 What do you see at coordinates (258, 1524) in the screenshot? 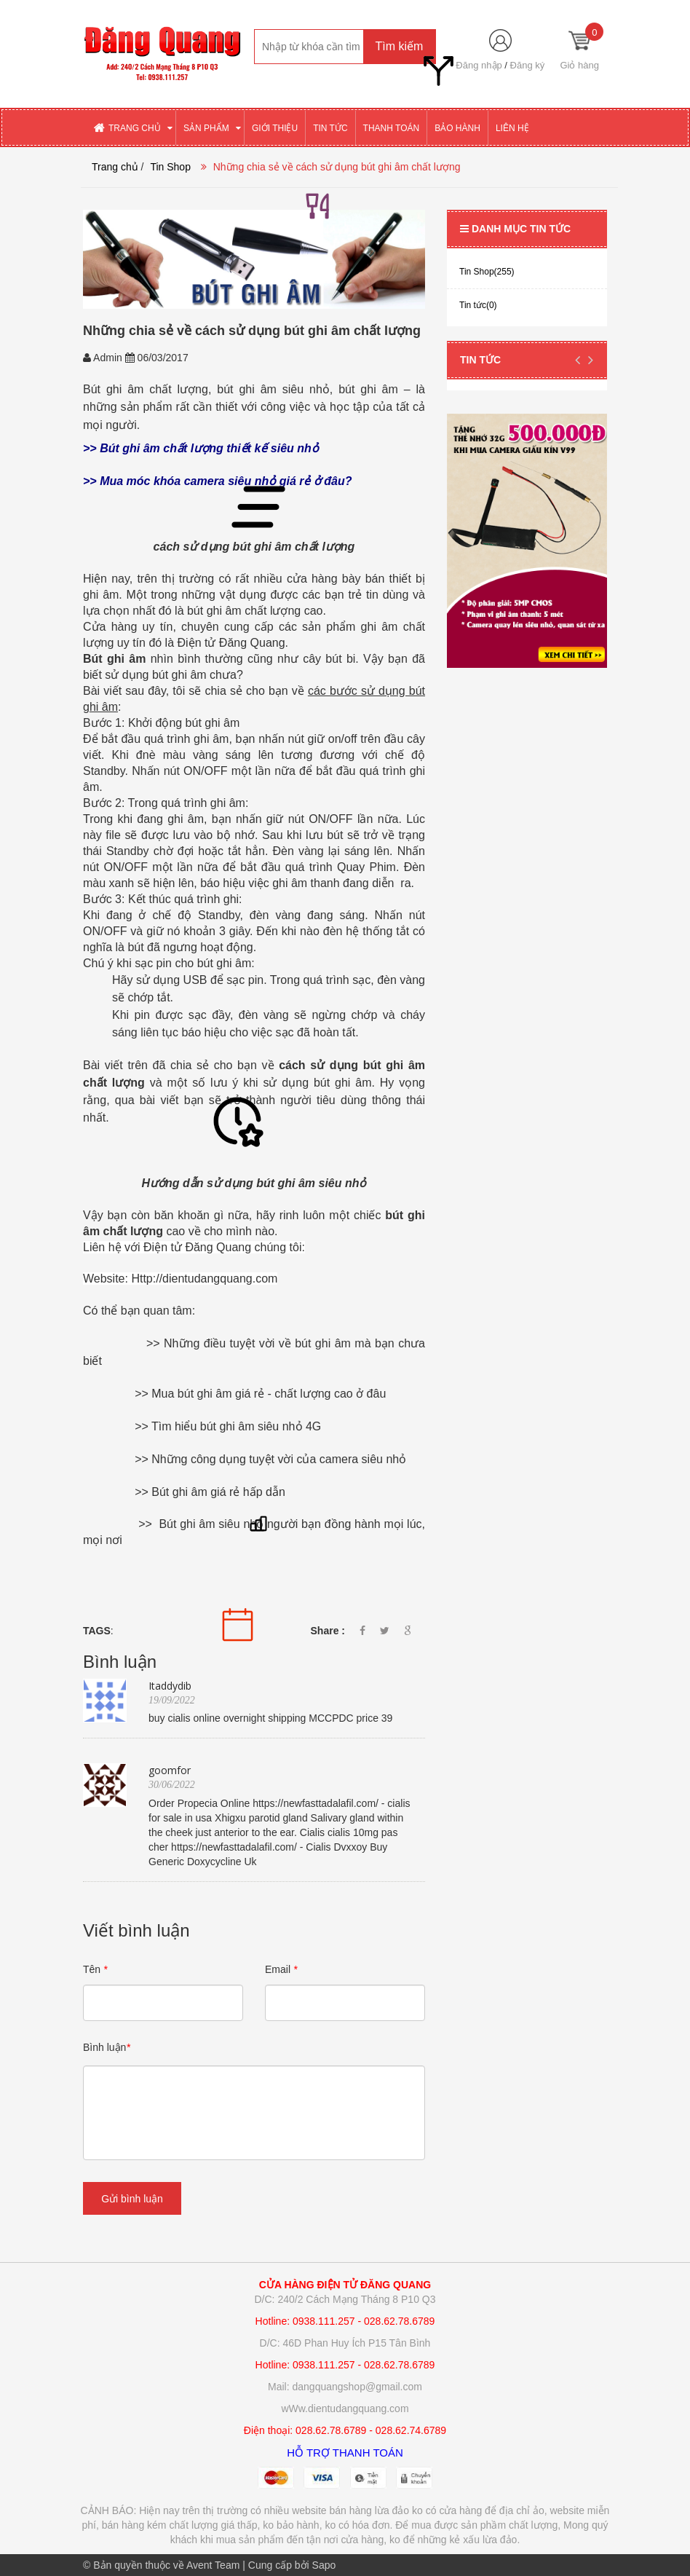
I see `view trending or popular content` at bounding box center [258, 1524].